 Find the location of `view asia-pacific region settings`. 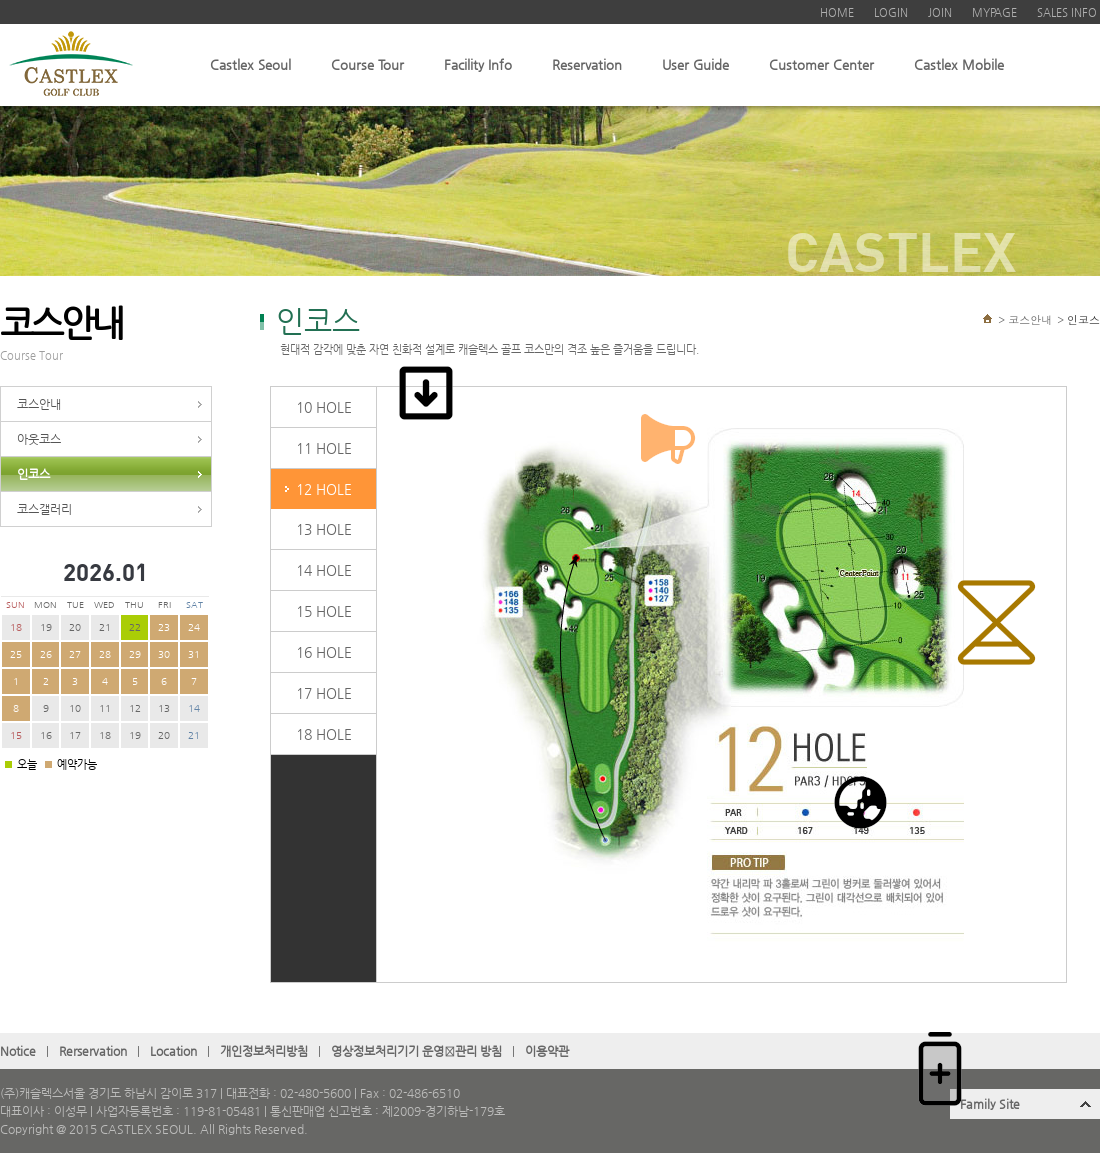

view asia-pacific region settings is located at coordinates (860, 802).